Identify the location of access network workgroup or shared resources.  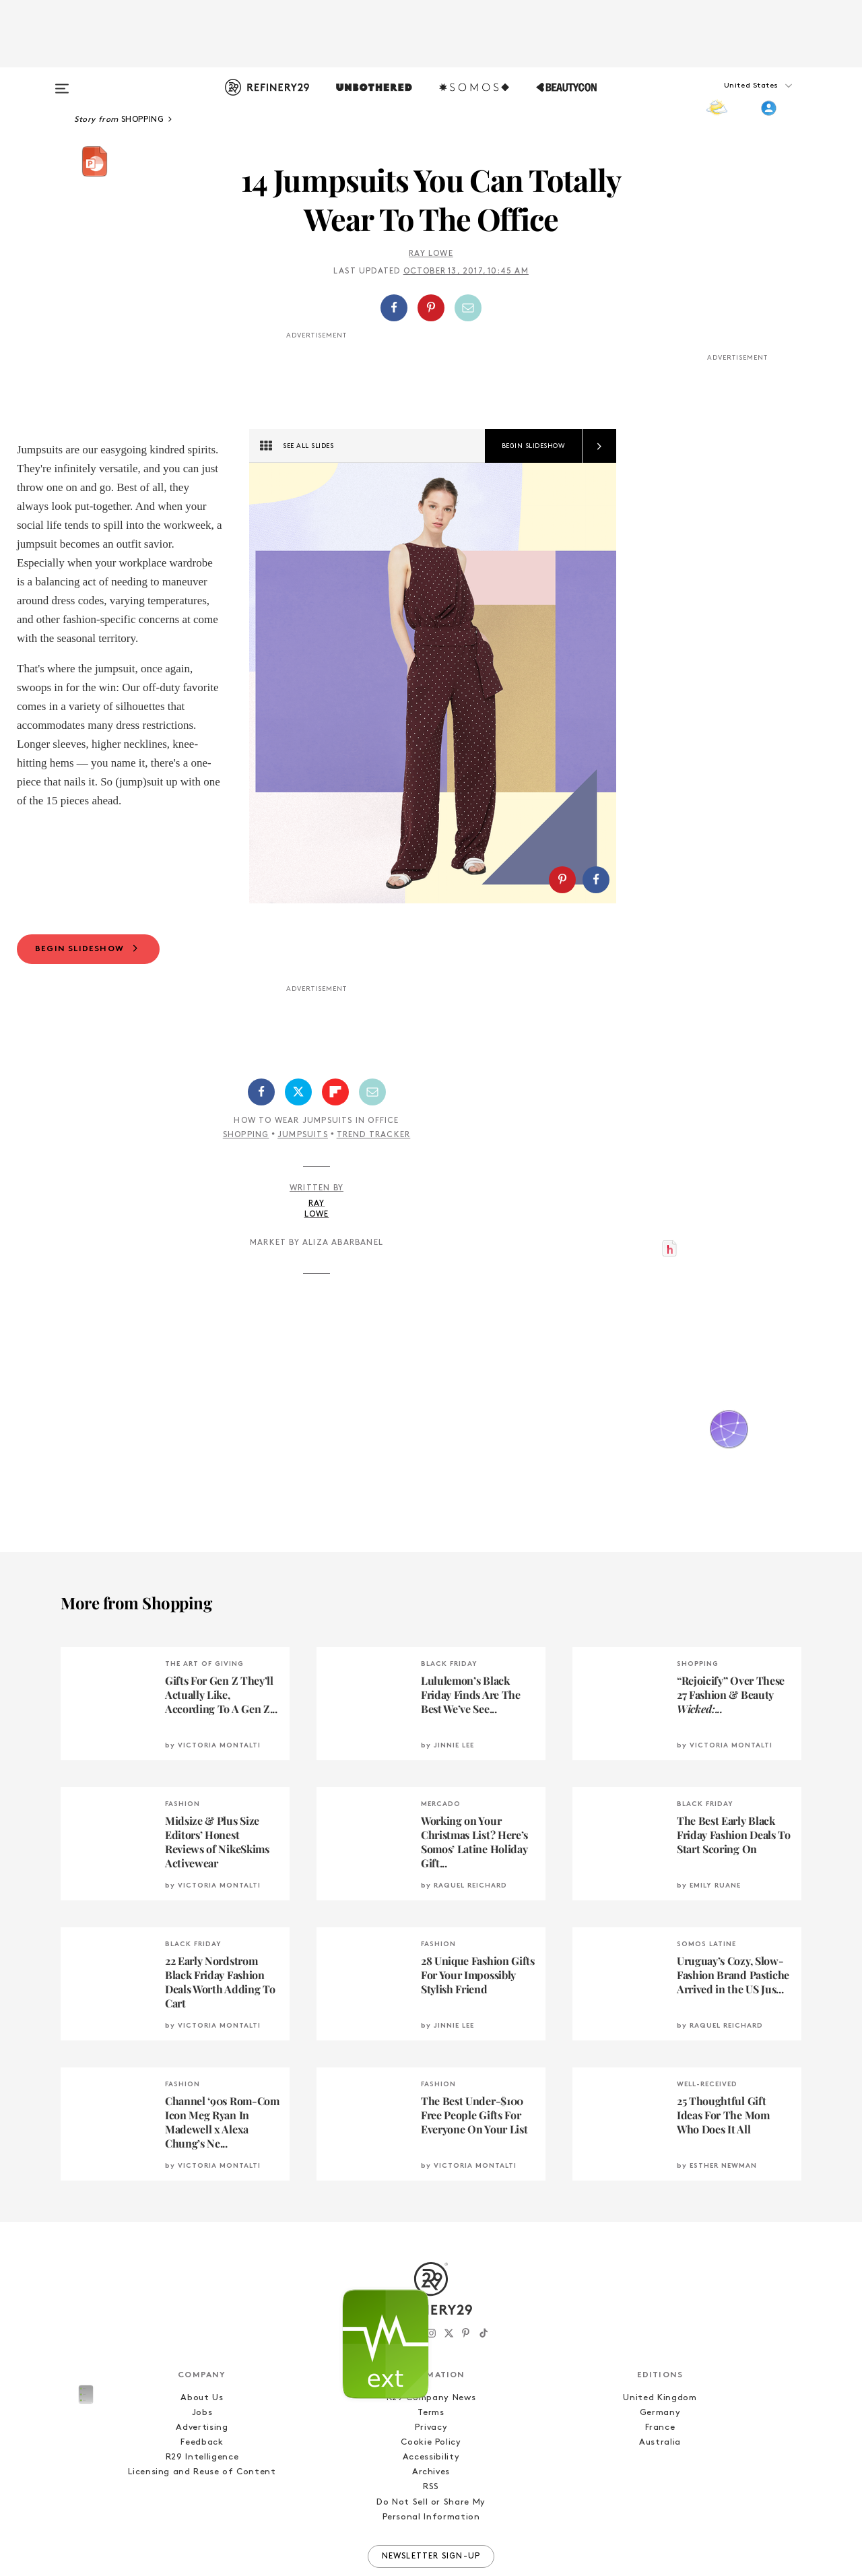
(729, 1429).